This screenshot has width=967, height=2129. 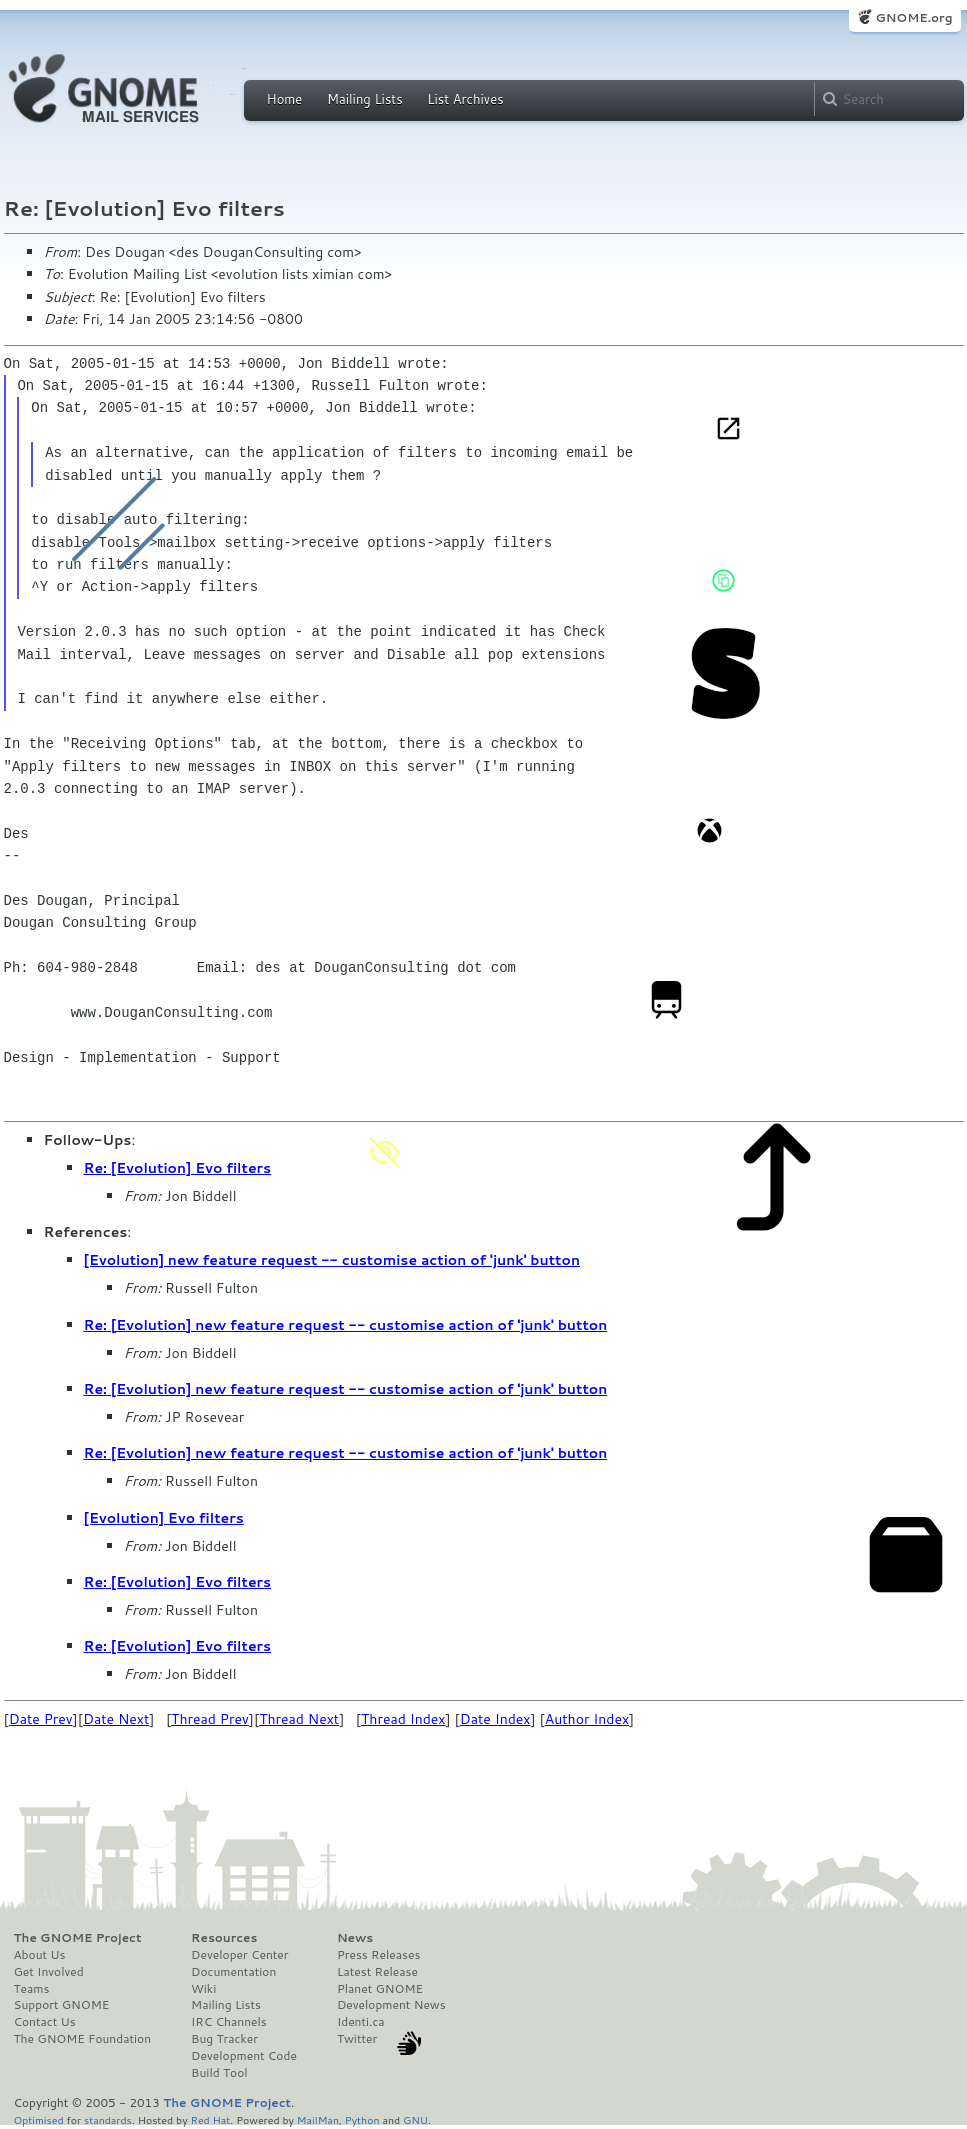 I want to click on view package or shipment details, so click(x=906, y=1556).